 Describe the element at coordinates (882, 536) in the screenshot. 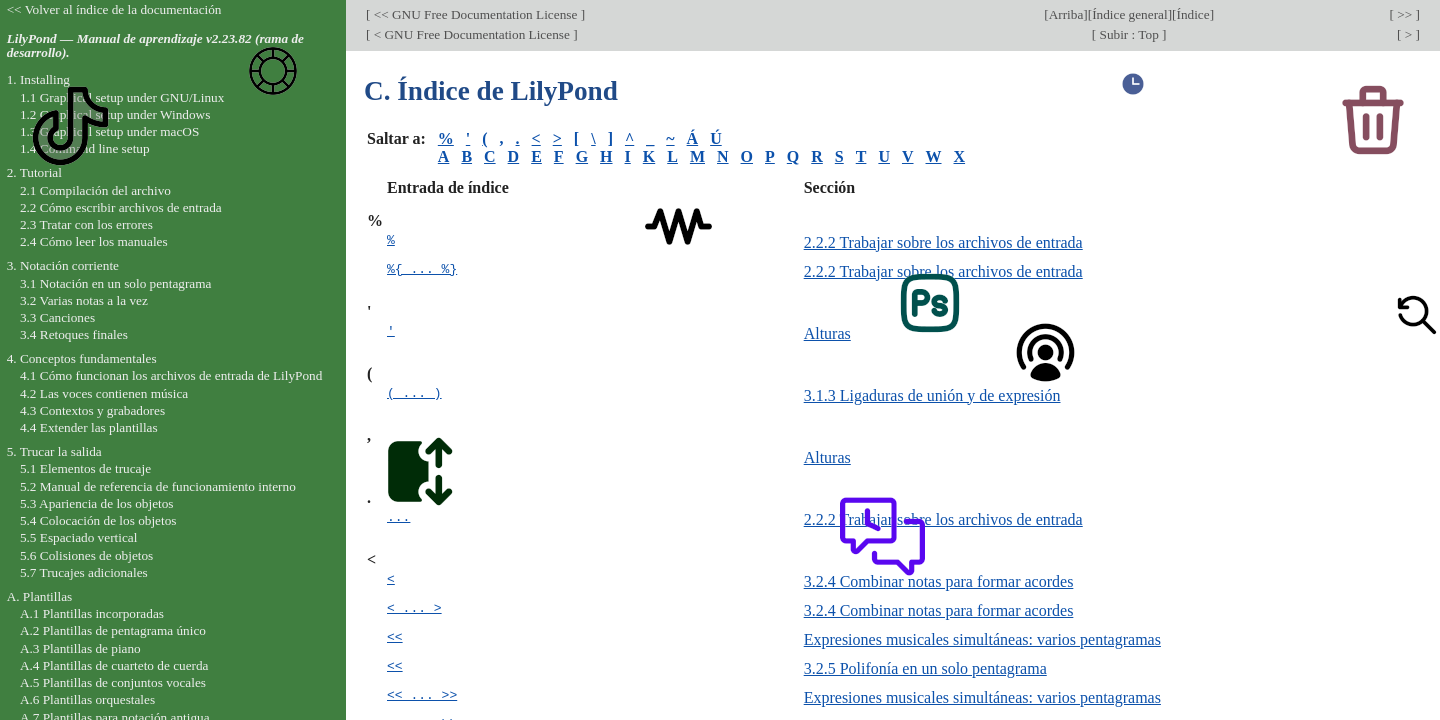

I see `indicates an outdated or stale discussion thread` at that location.